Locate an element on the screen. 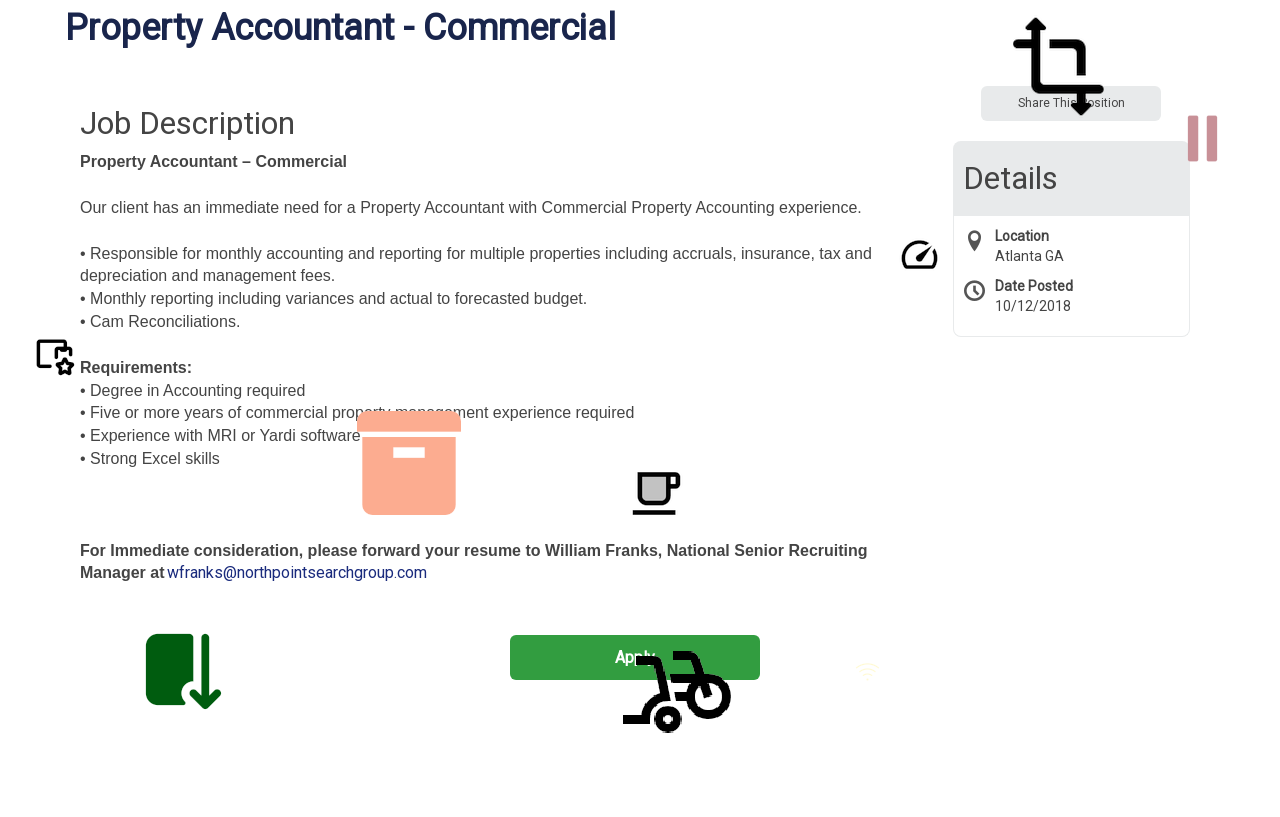  view bike and scooter rental options is located at coordinates (677, 692).